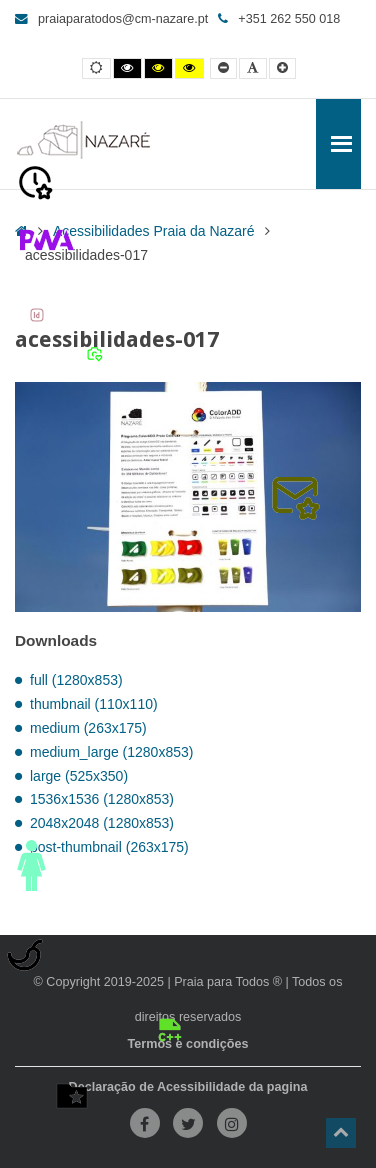  Describe the element at coordinates (31, 865) in the screenshot. I see `indicates women's restroom or facilities` at that location.